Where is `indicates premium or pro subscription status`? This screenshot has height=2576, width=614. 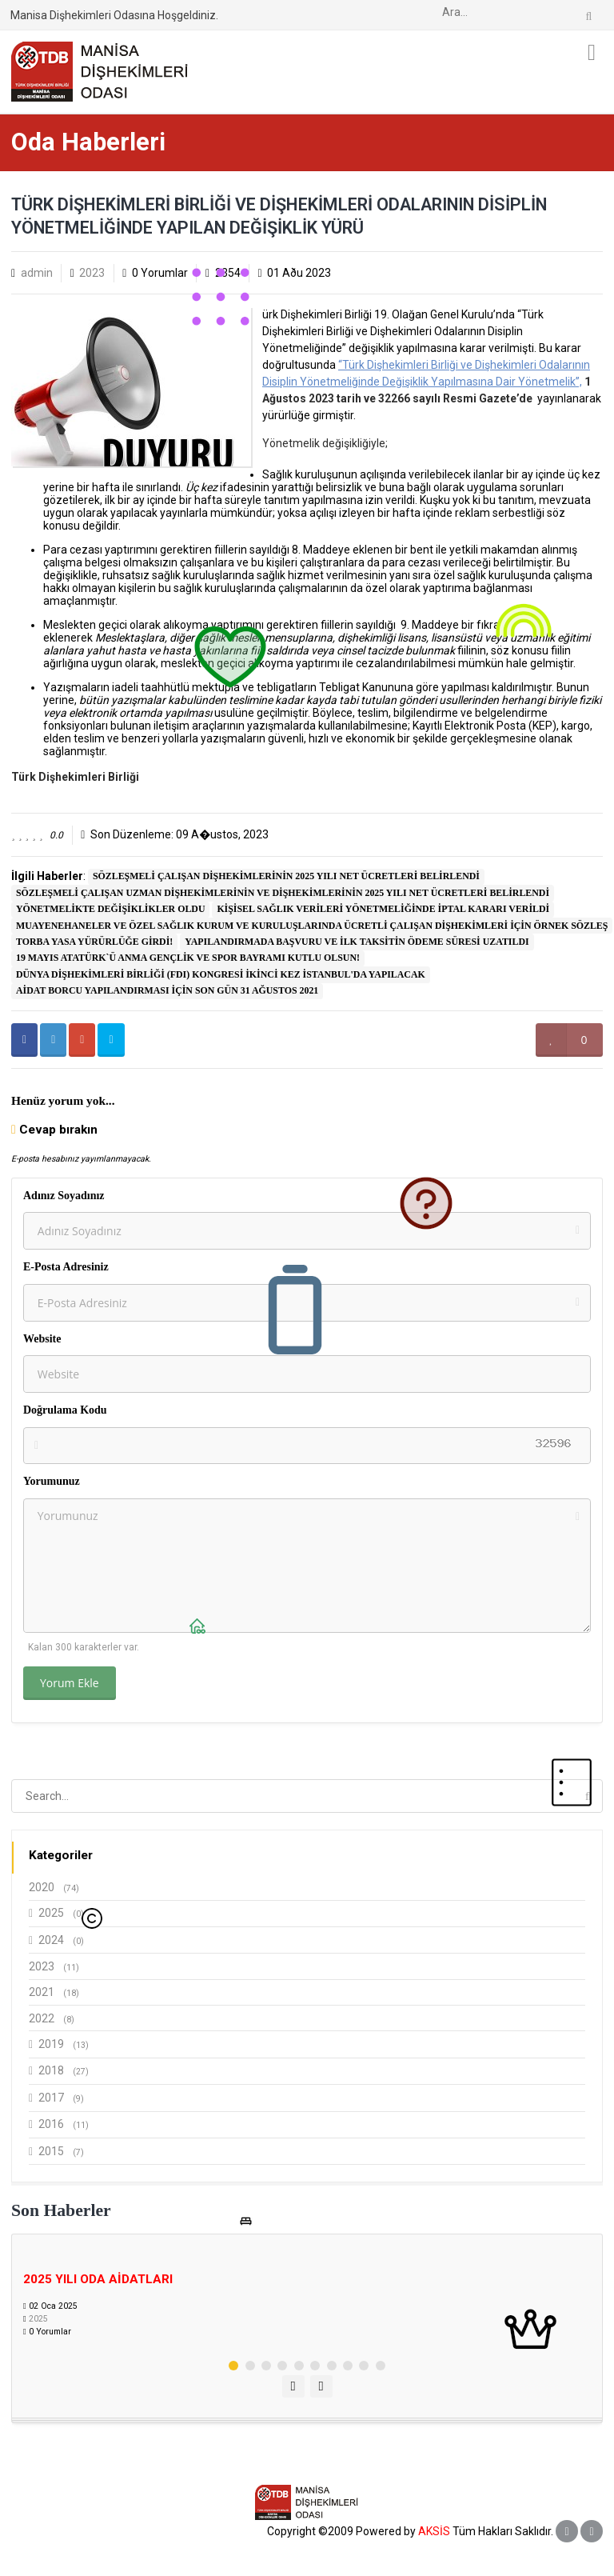
indicates premium or pro subscription status is located at coordinates (530, 2331).